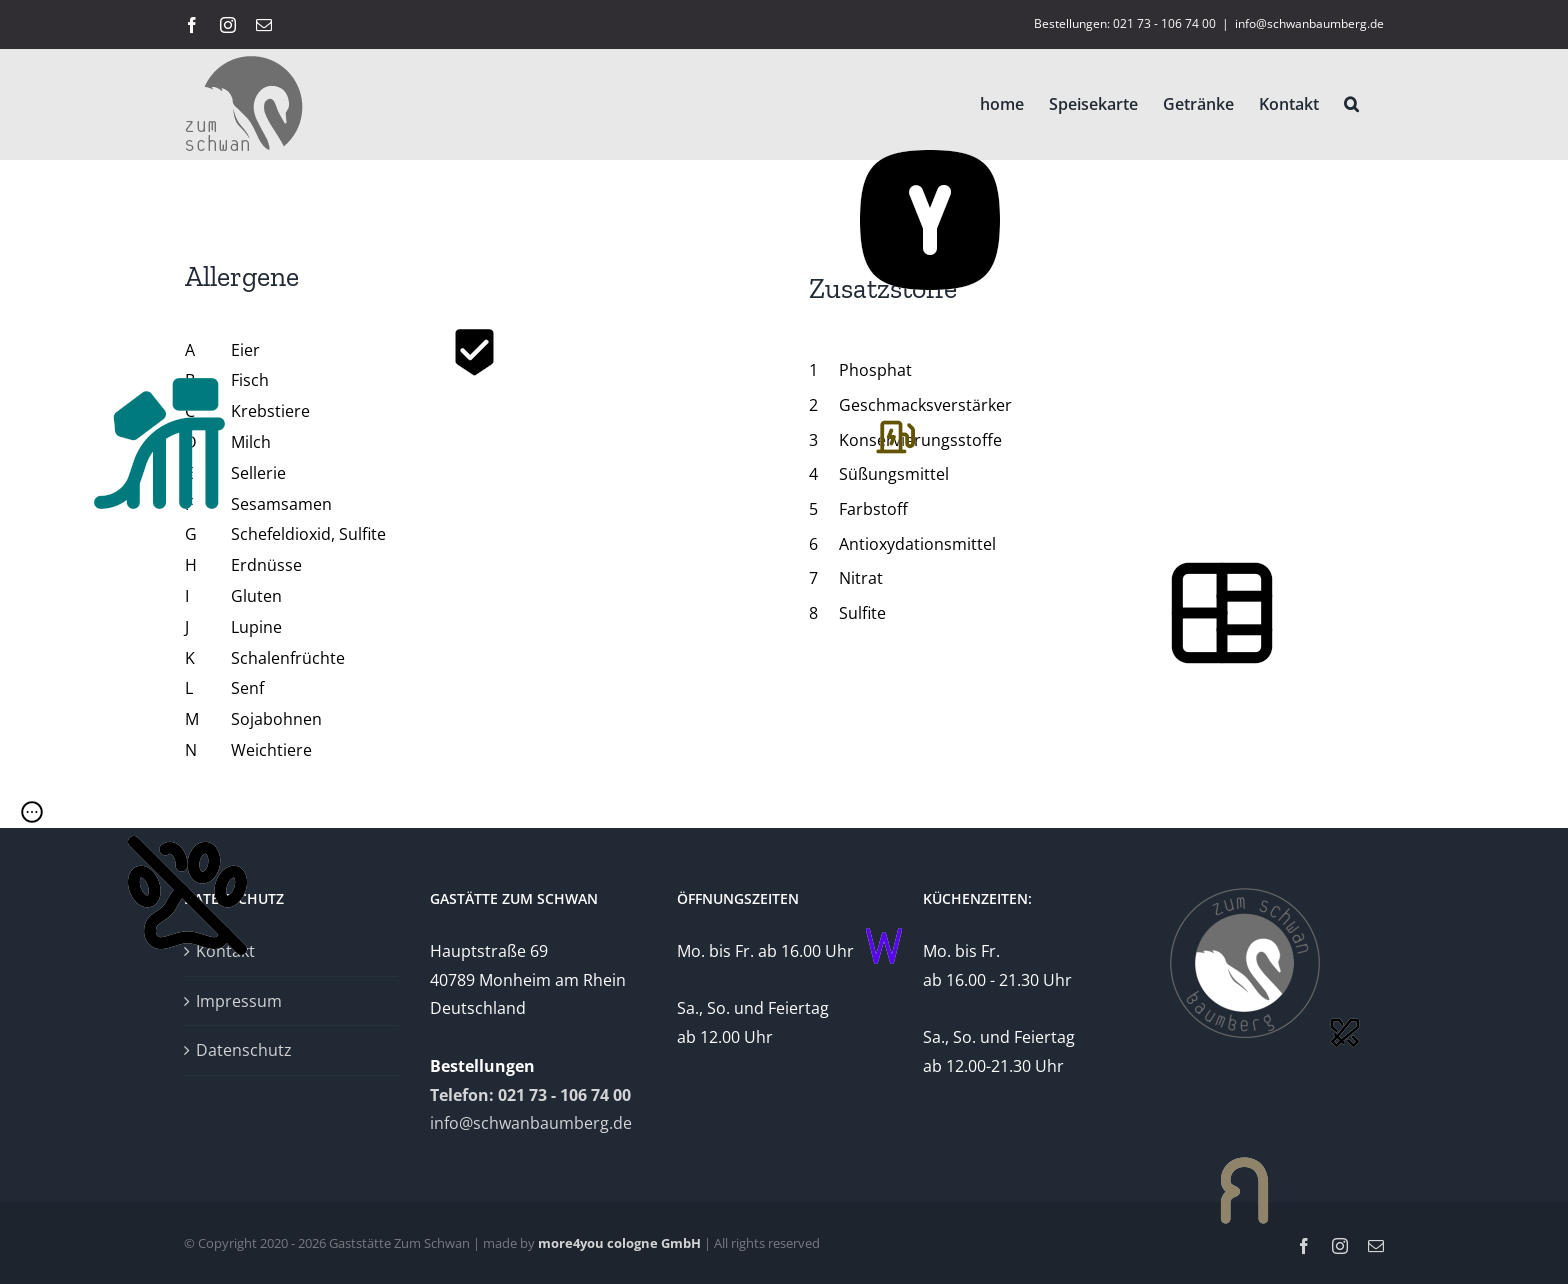  What do you see at coordinates (884, 946) in the screenshot?
I see `indicates items or options starting with the letter W` at bounding box center [884, 946].